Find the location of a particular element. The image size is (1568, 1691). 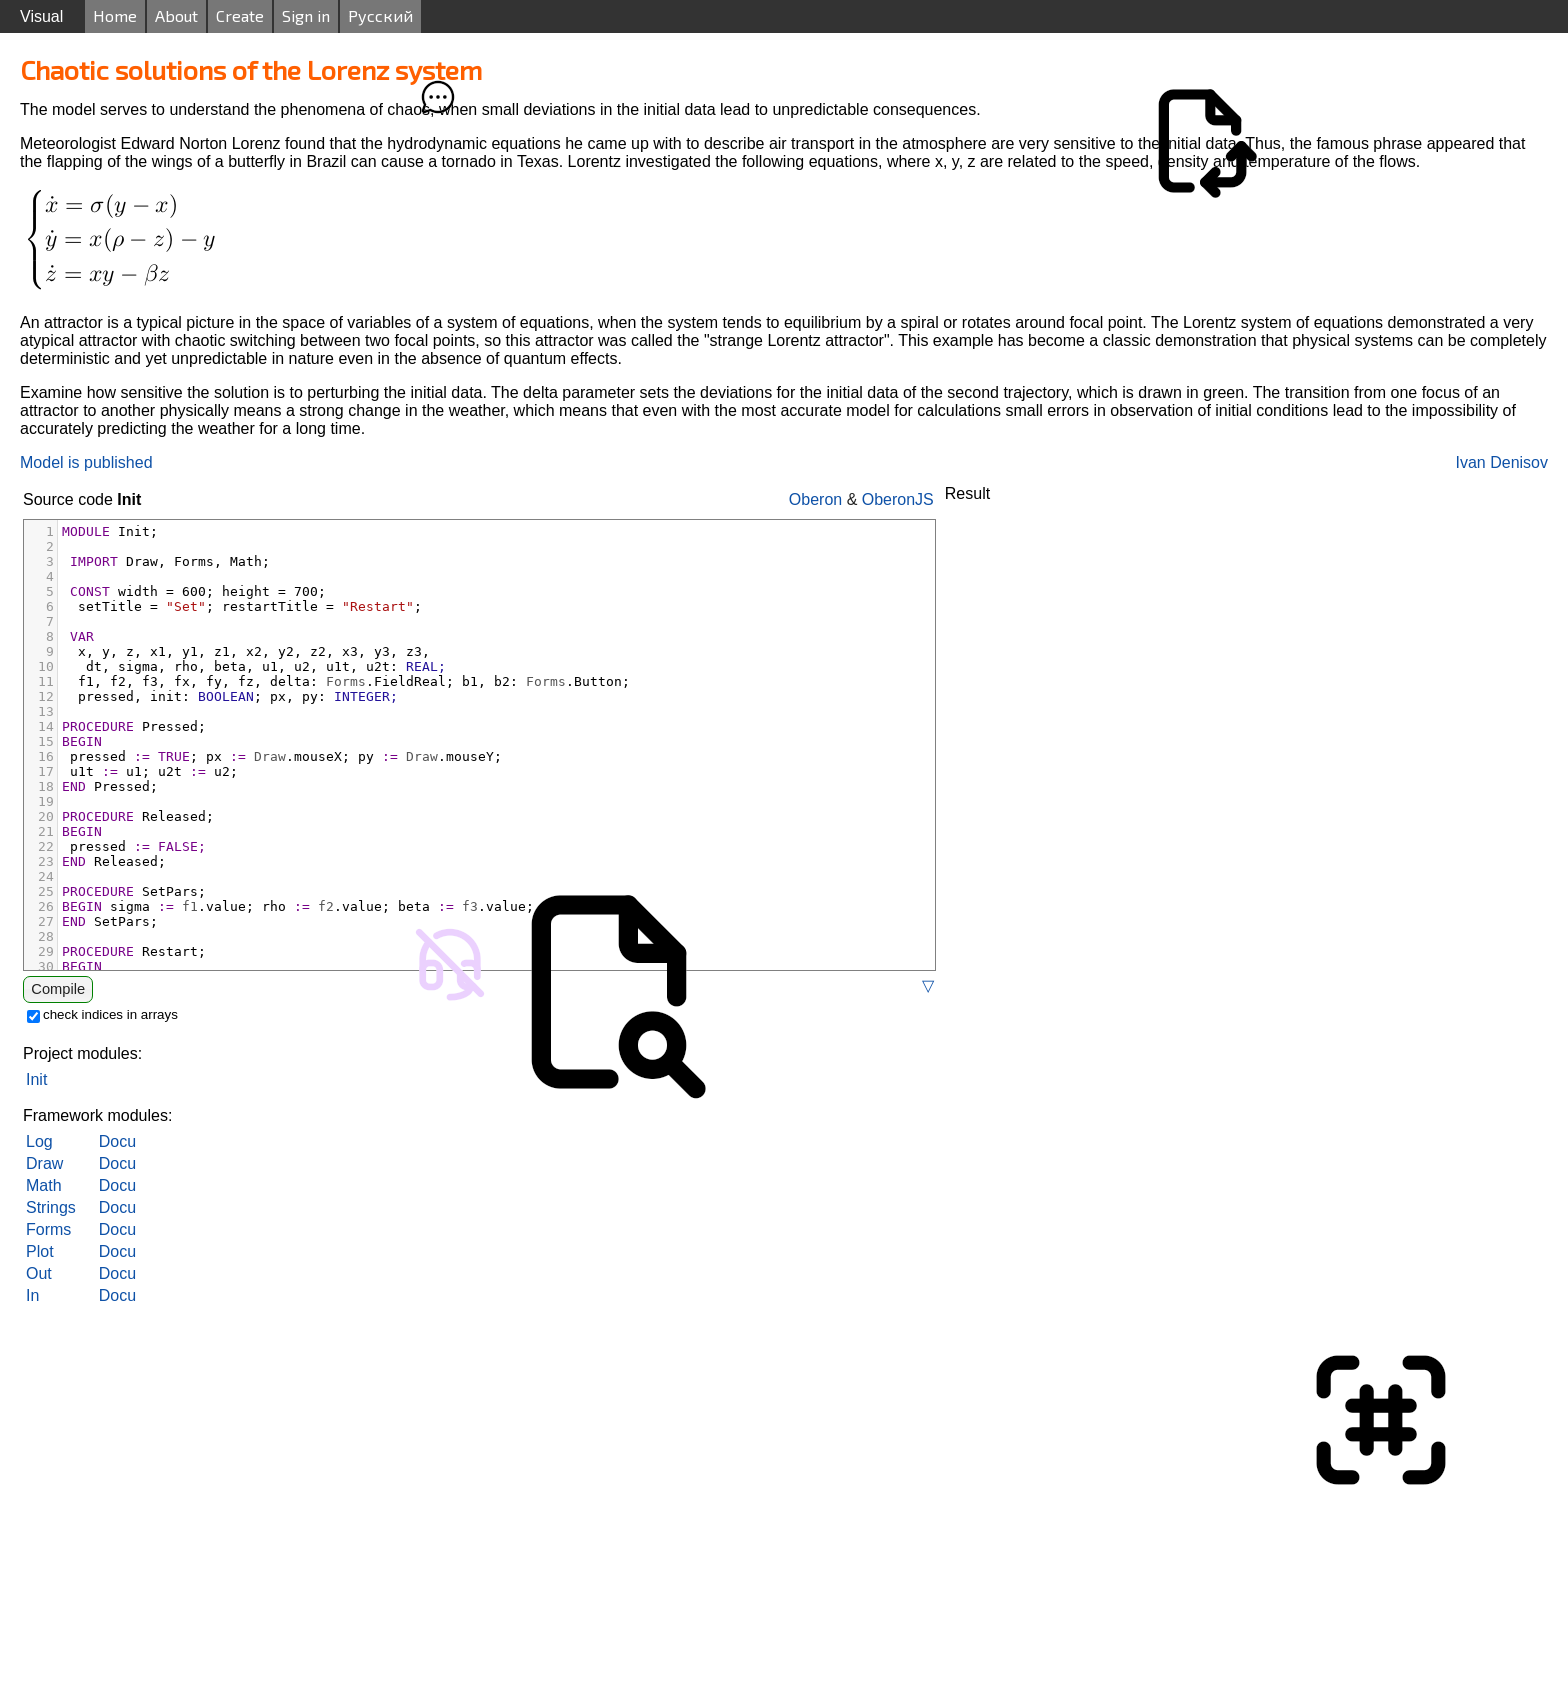

search within a document is located at coordinates (609, 992).